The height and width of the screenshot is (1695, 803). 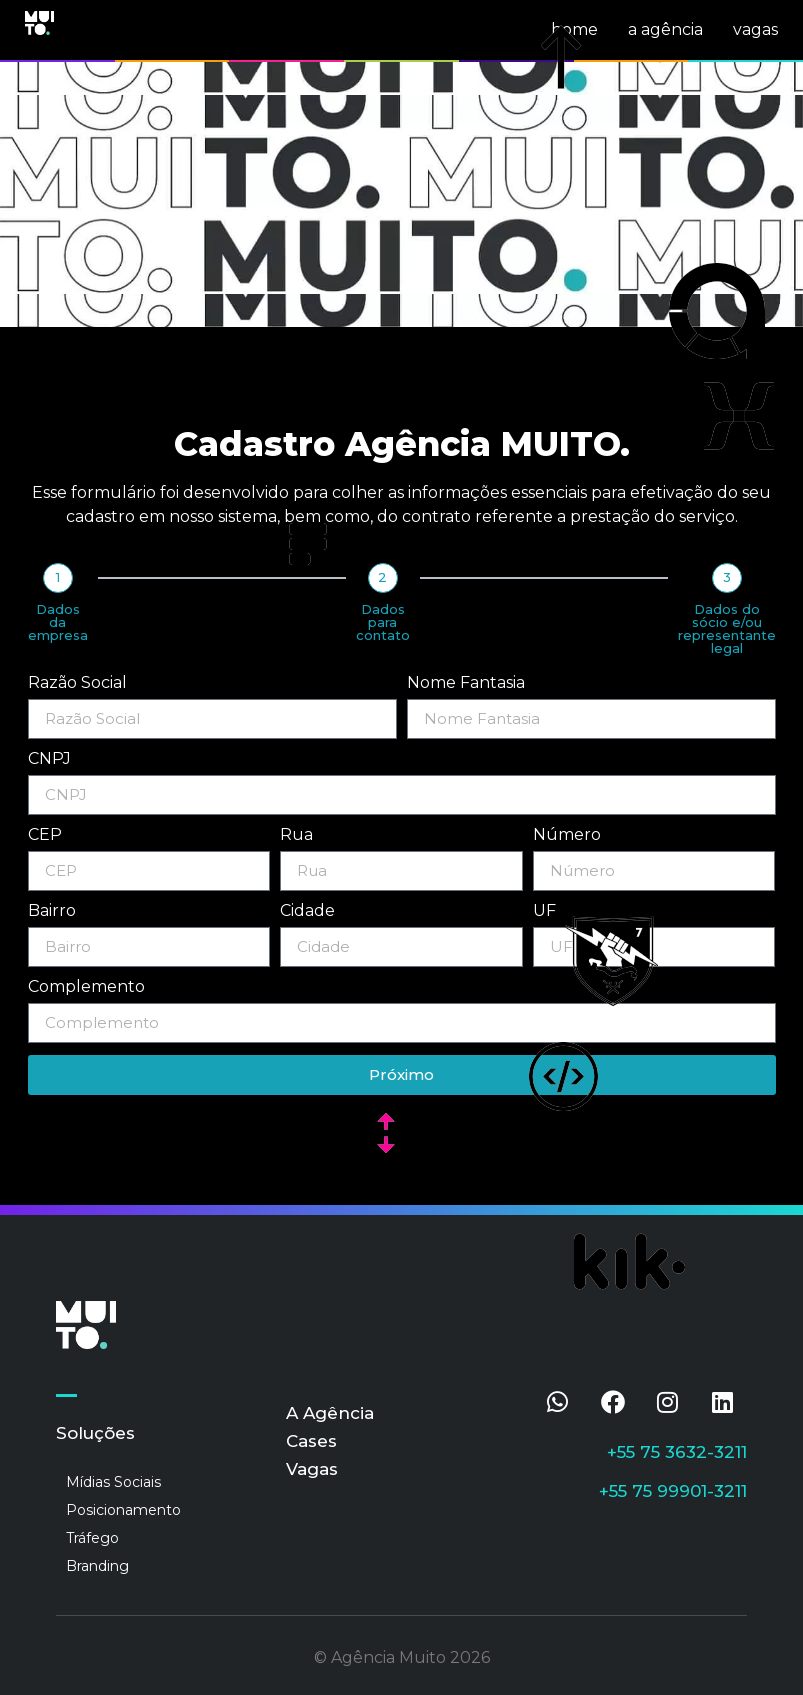 I want to click on Formspree form backend service logo, so click(x=308, y=544).